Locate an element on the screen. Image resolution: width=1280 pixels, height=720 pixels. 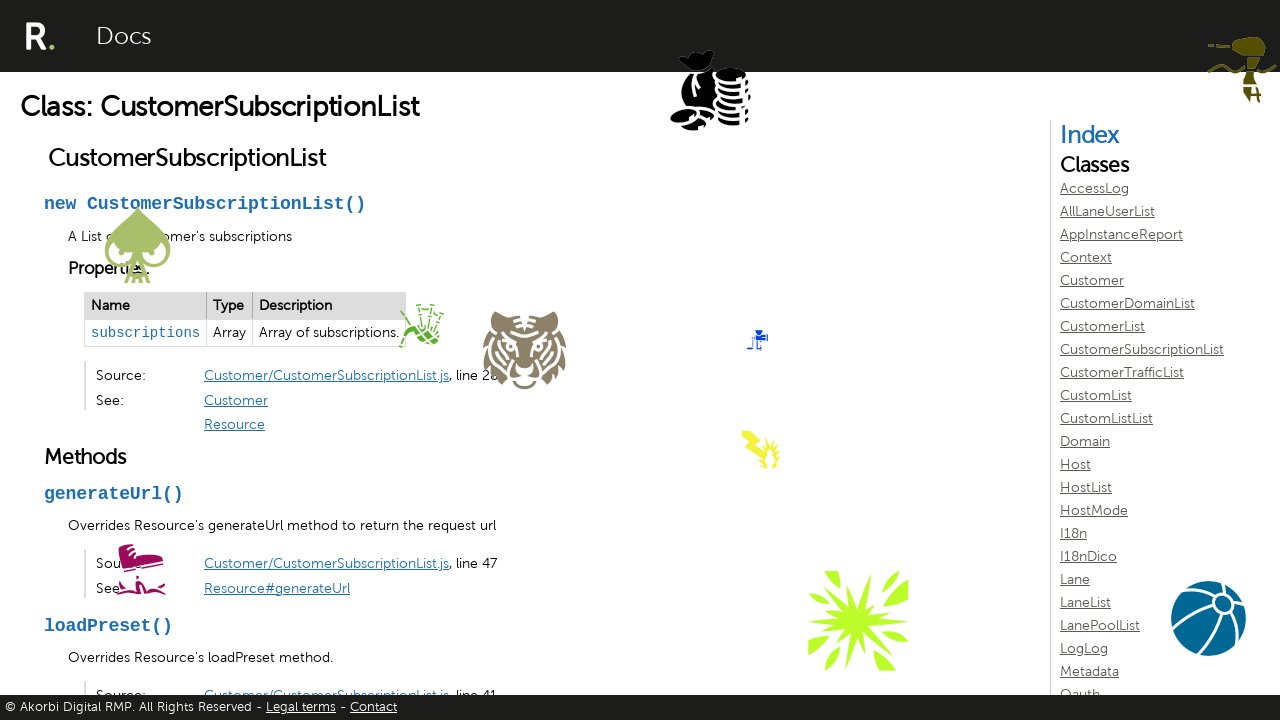
view your in-game currency balance is located at coordinates (710, 90).